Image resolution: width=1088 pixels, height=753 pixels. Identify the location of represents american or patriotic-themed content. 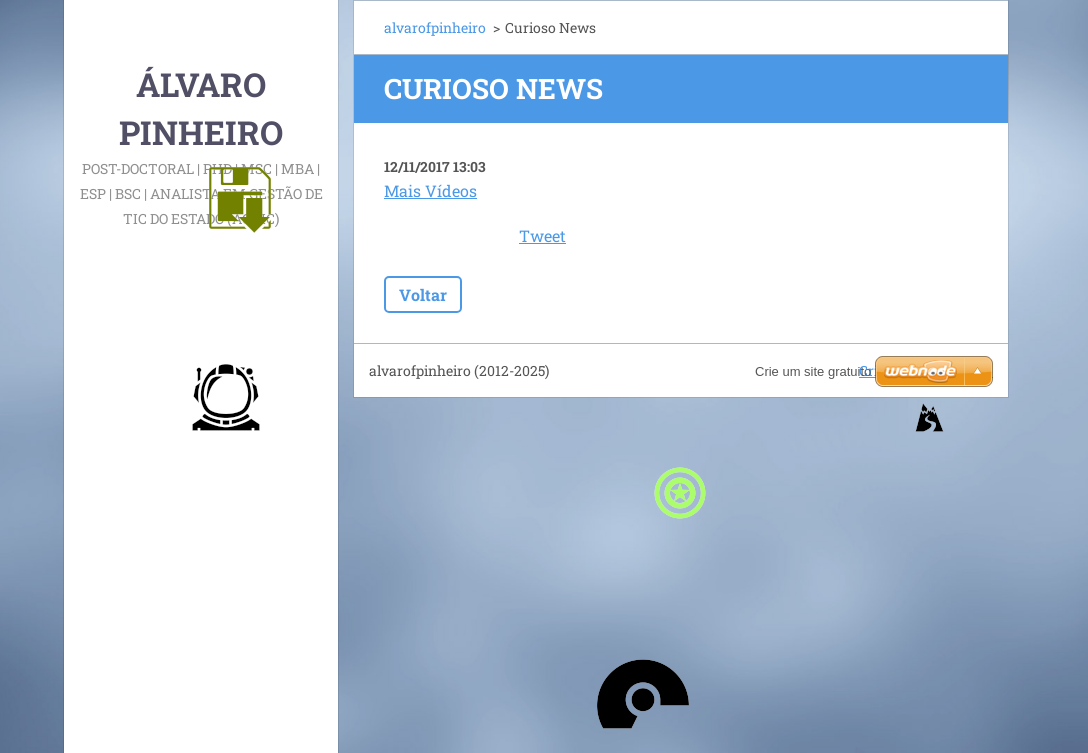
(680, 493).